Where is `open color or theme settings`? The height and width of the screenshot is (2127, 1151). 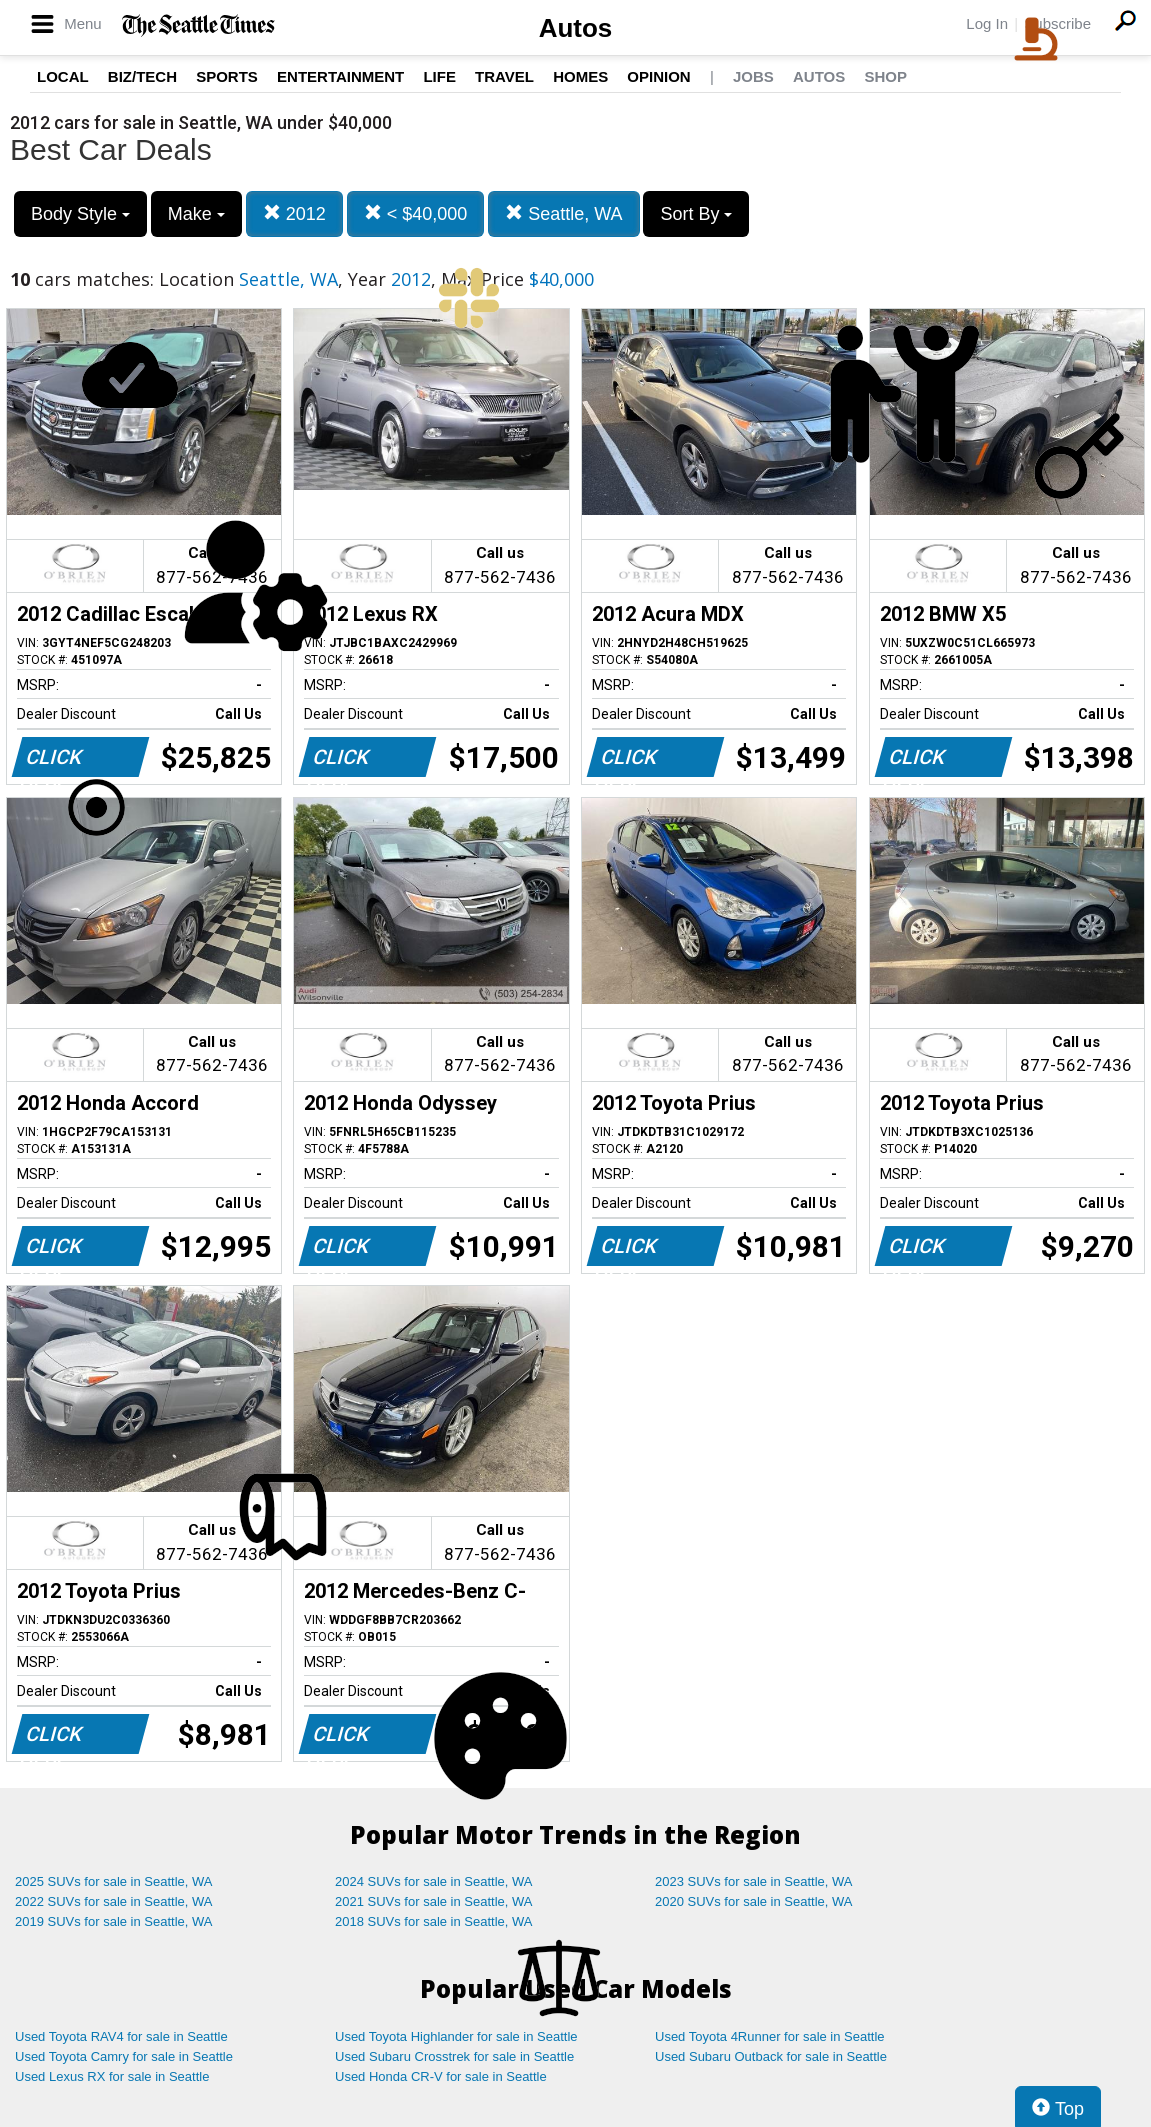 open color or theme settings is located at coordinates (500, 1738).